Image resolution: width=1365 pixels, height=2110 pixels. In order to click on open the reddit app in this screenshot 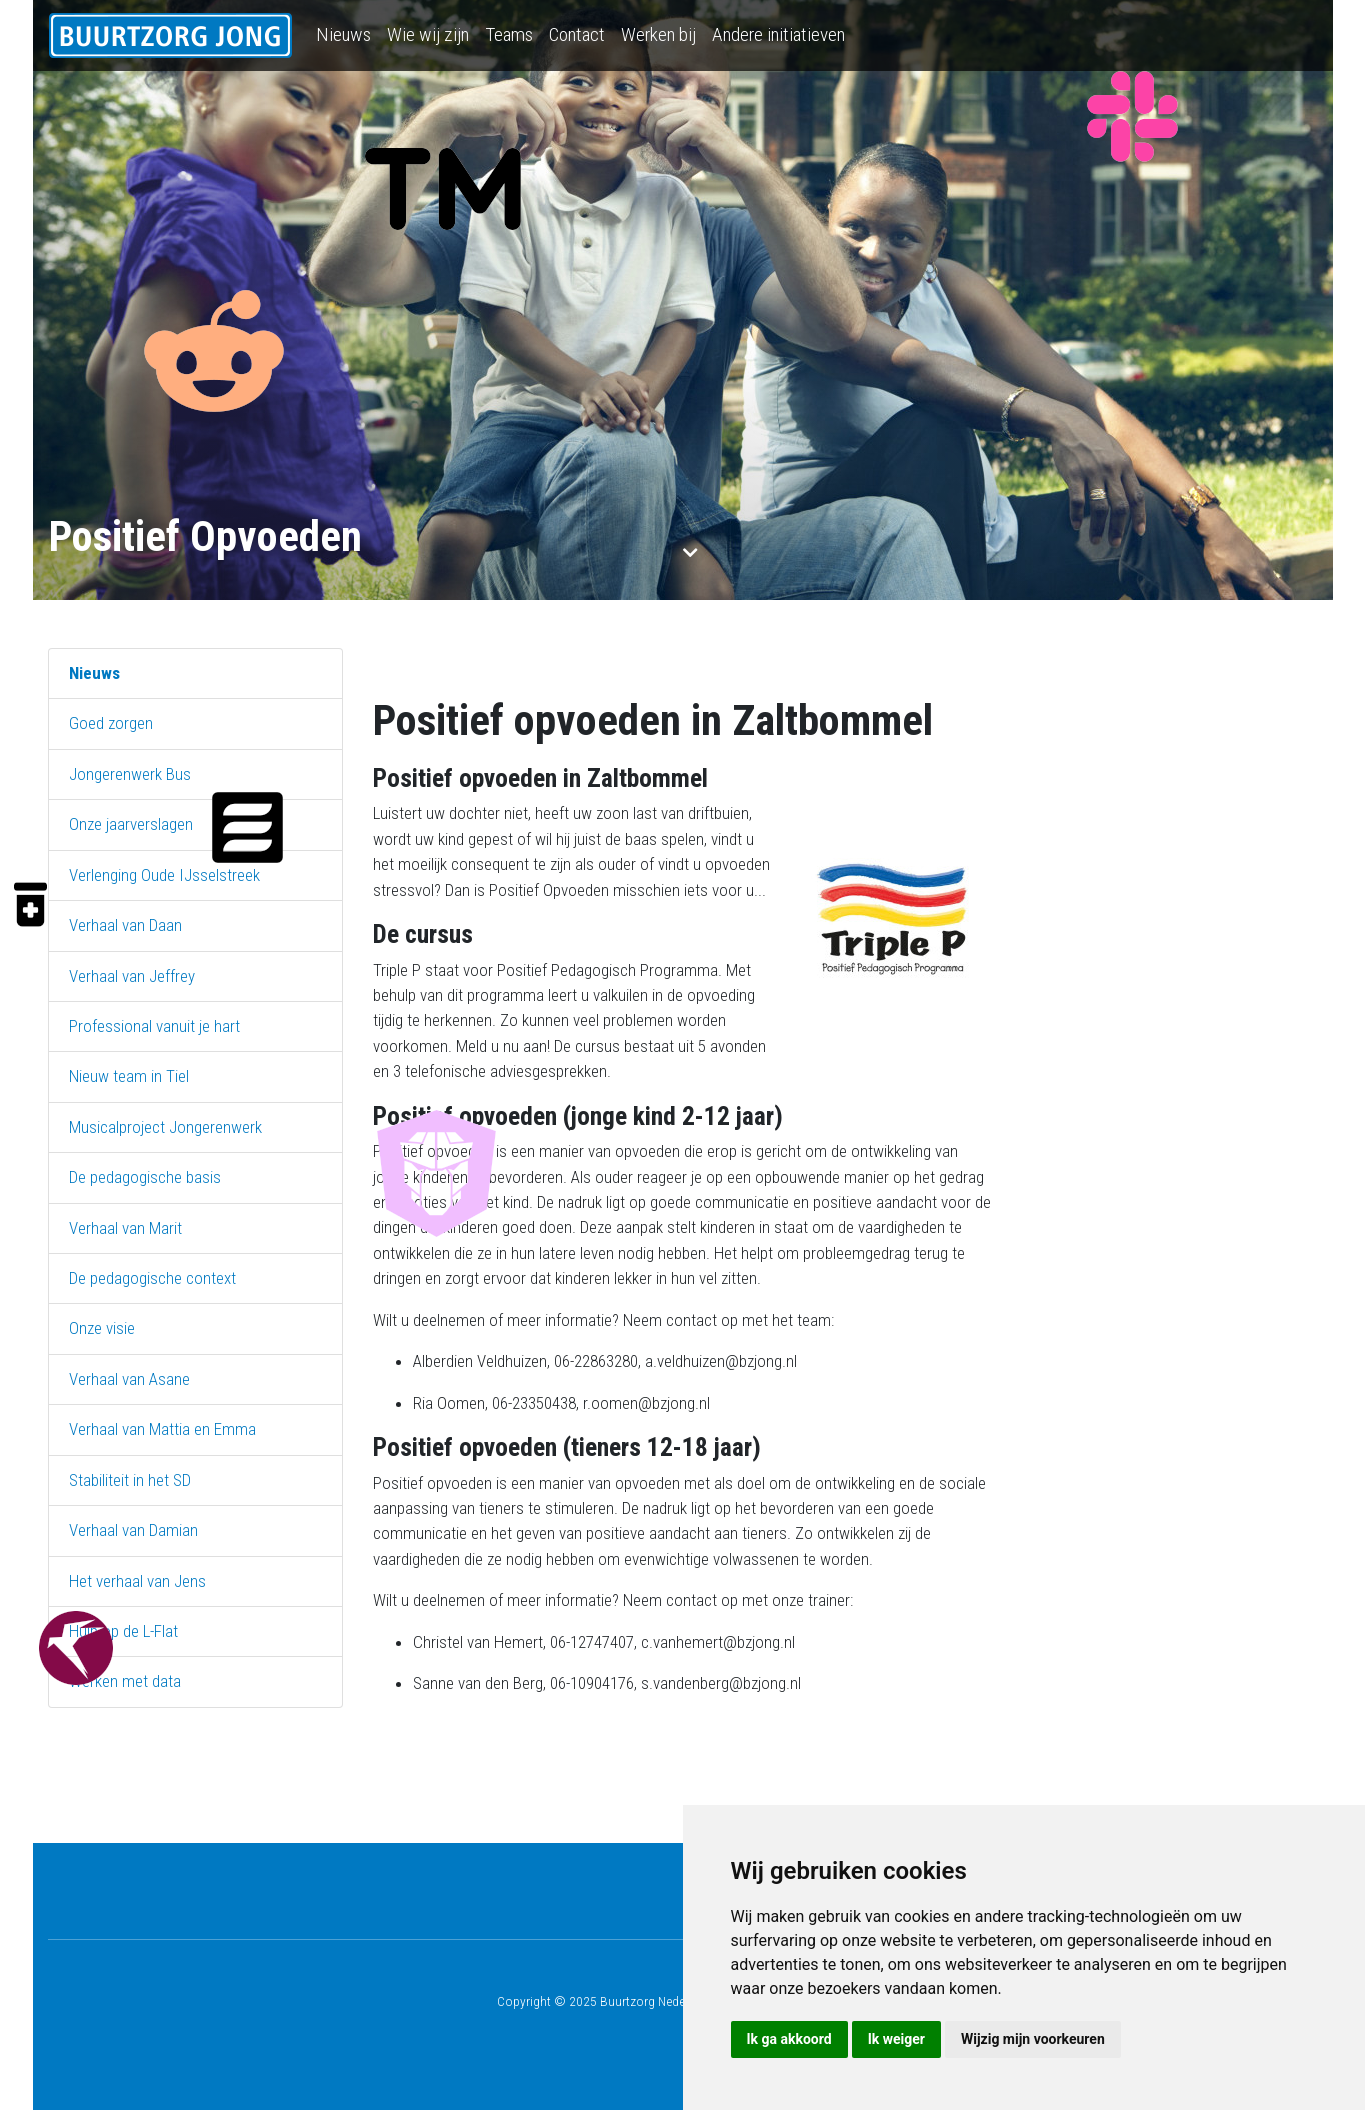, I will do `click(214, 351)`.